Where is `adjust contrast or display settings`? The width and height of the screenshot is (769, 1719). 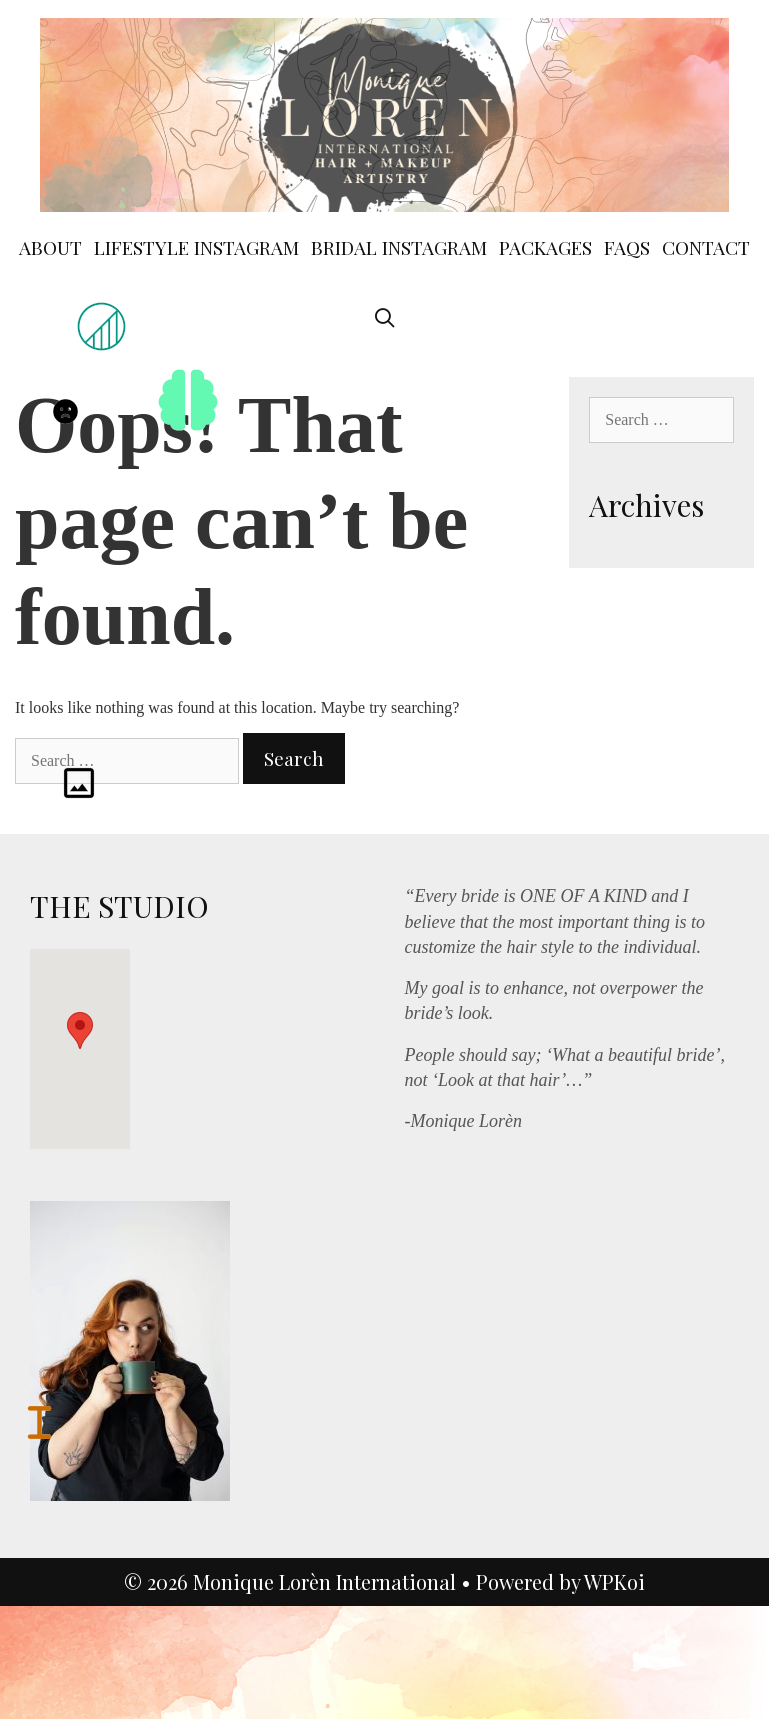
adjust contrast or display settings is located at coordinates (101, 326).